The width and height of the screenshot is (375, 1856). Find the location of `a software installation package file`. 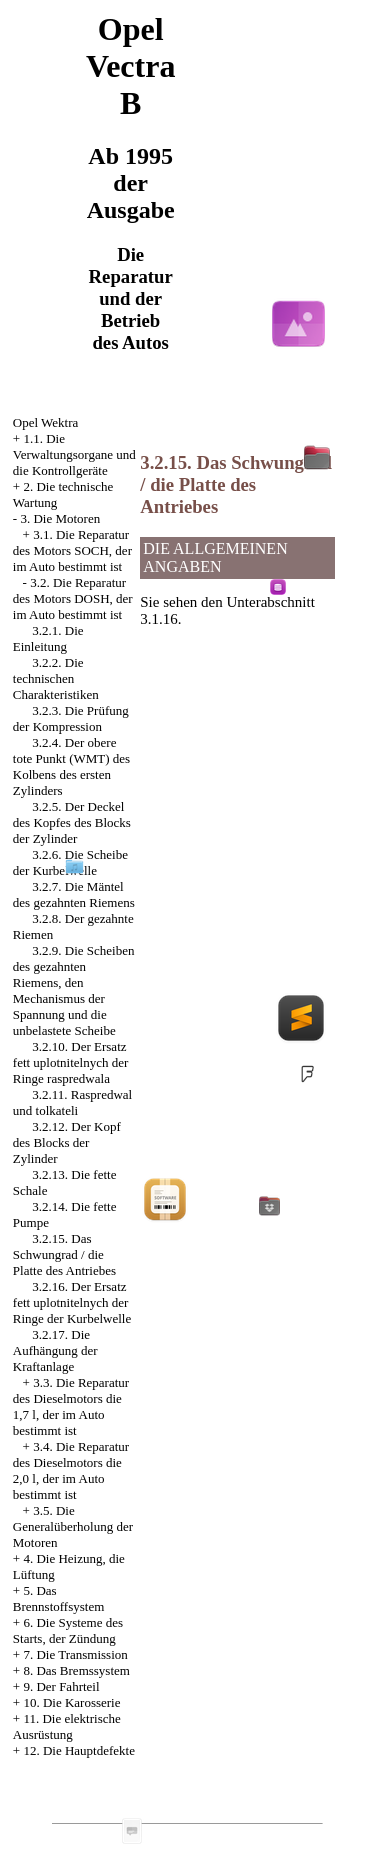

a software installation package file is located at coordinates (165, 1200).